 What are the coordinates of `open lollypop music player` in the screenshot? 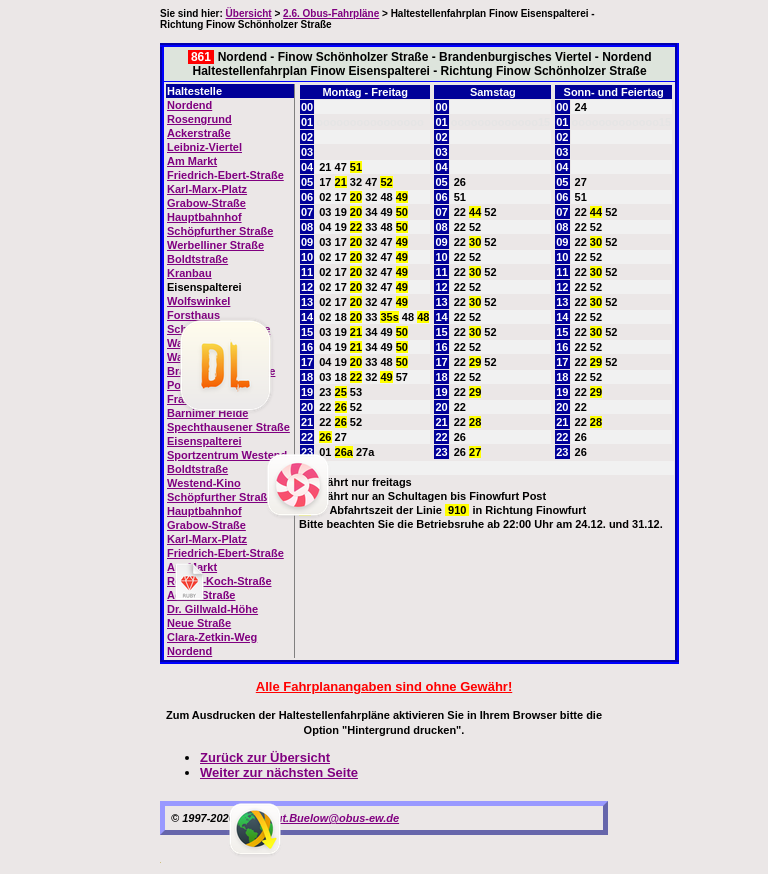 It's located at (298, 485).